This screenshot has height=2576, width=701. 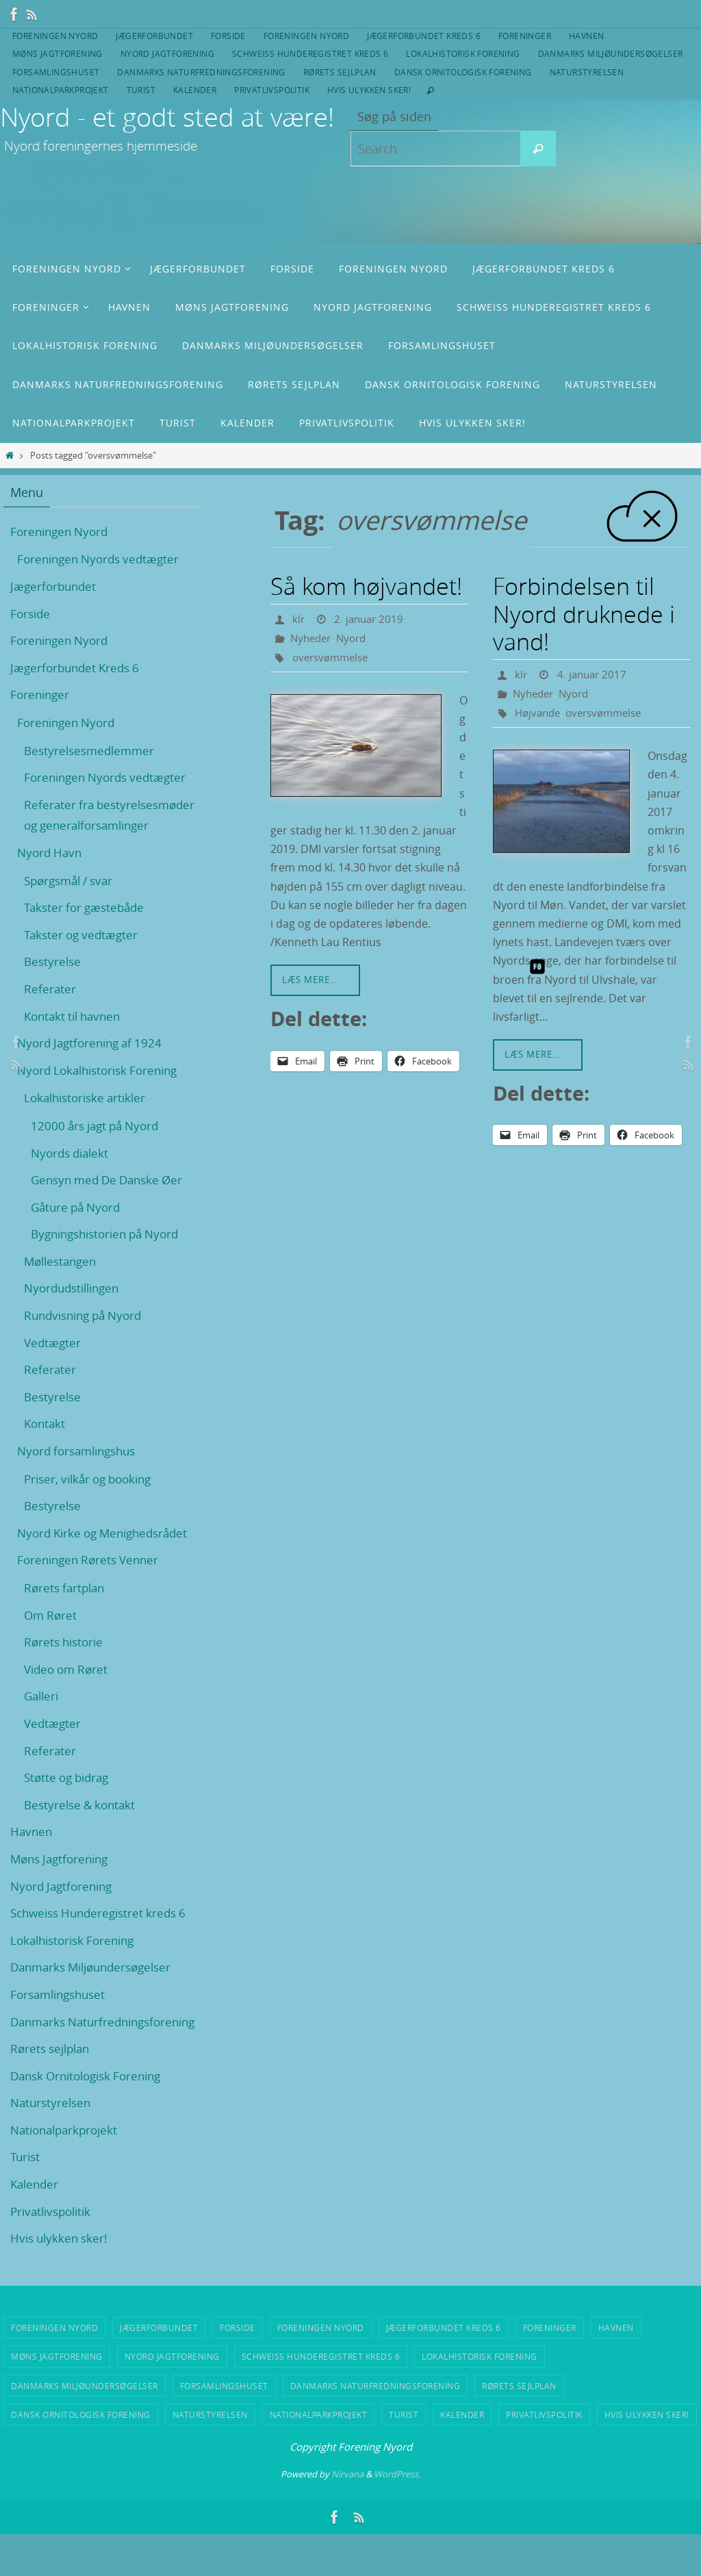 I want to click on disconnect from cloud storage, so click(x=642, y=516).